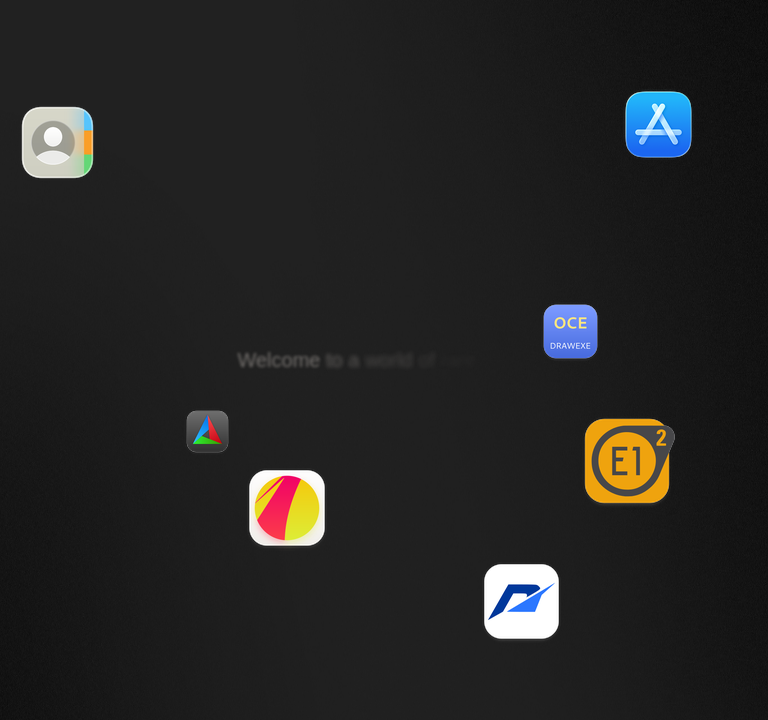 Image resolution: width=768 pixels, height=720 pixels. I want to click on launch need for speed nitro racing game, so click(521, 601).